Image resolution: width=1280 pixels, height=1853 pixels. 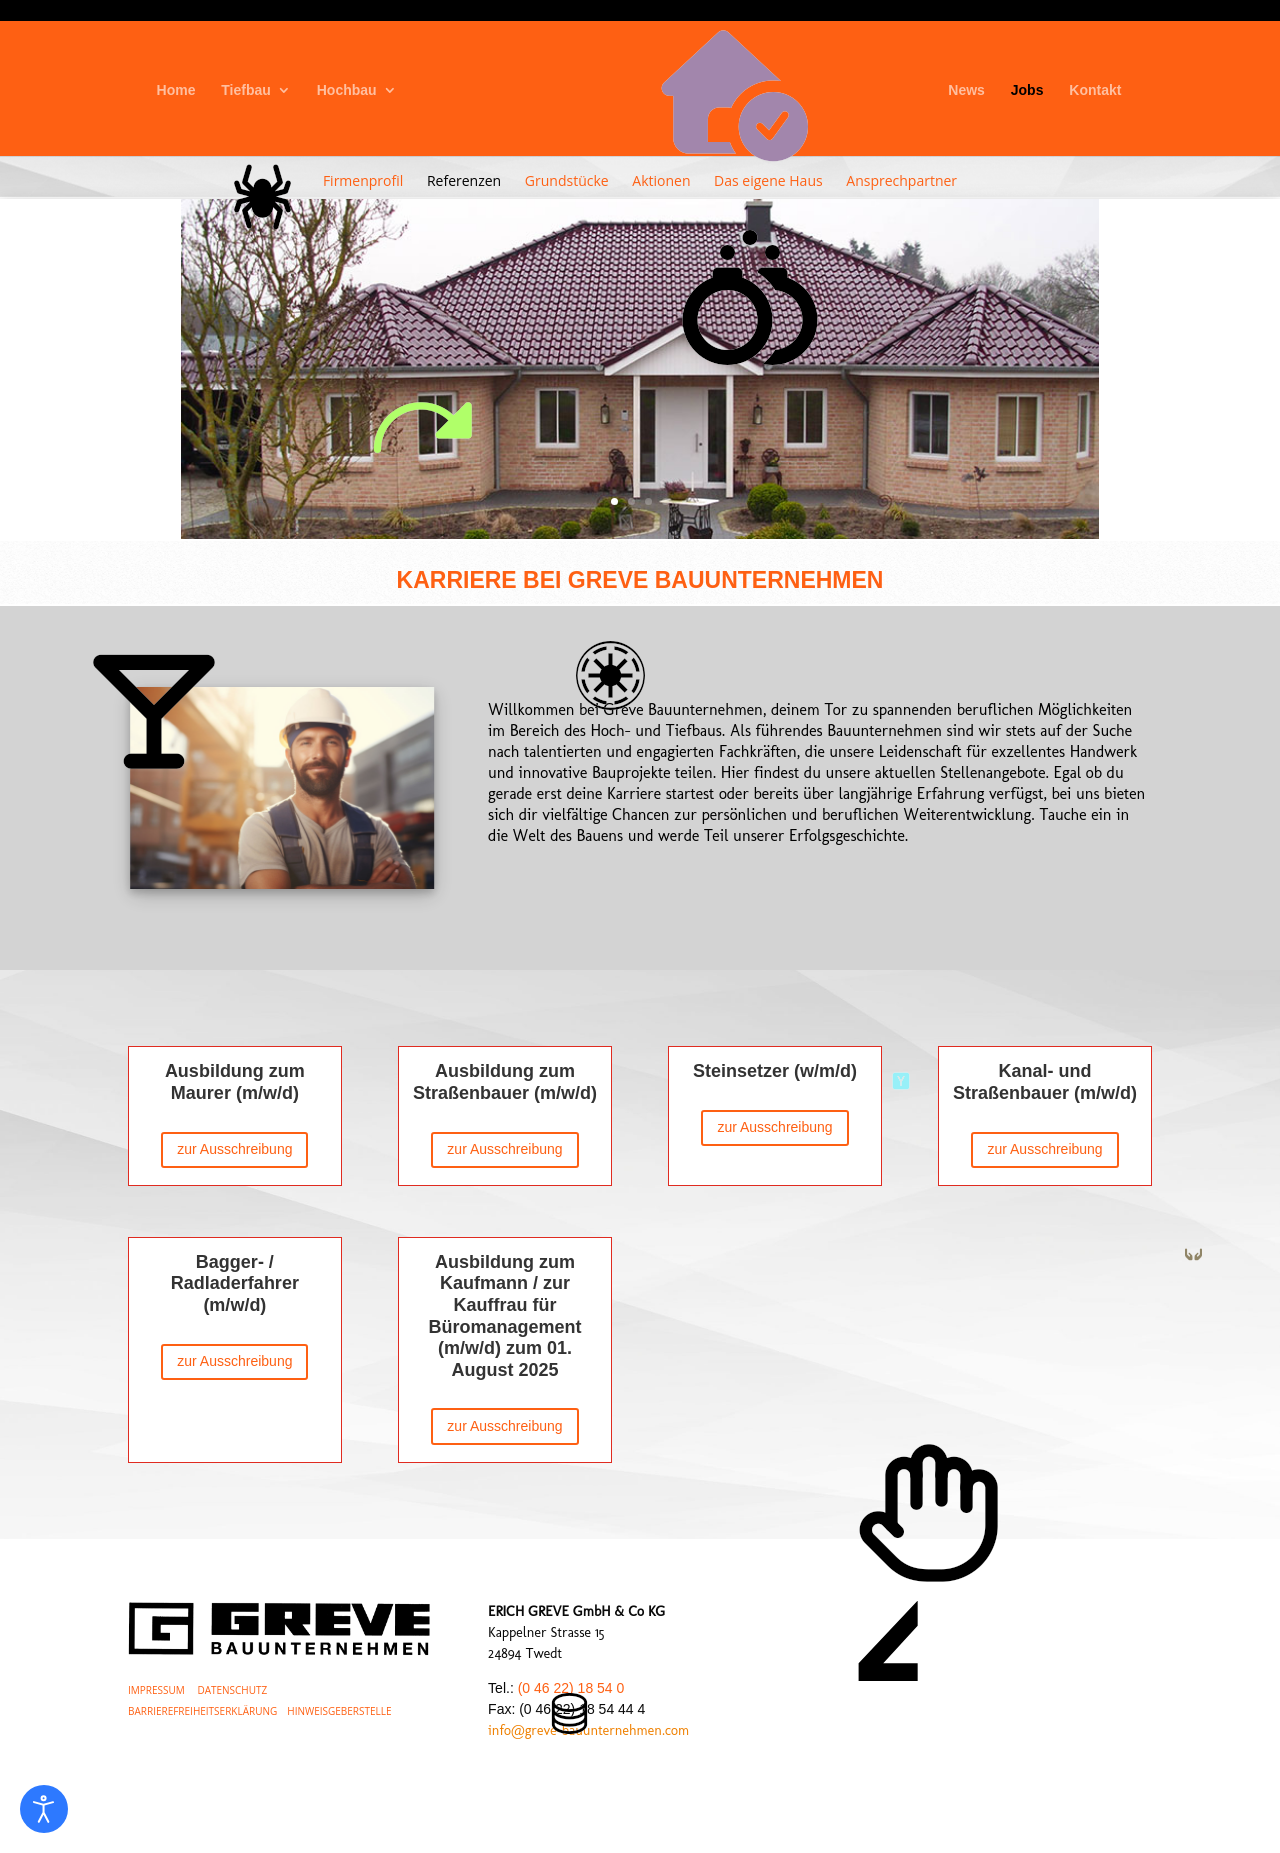 What do you see at coordinates (901, 1081) in the screenshot?
I see `open hacker news` at bounding box center [901, 1081].